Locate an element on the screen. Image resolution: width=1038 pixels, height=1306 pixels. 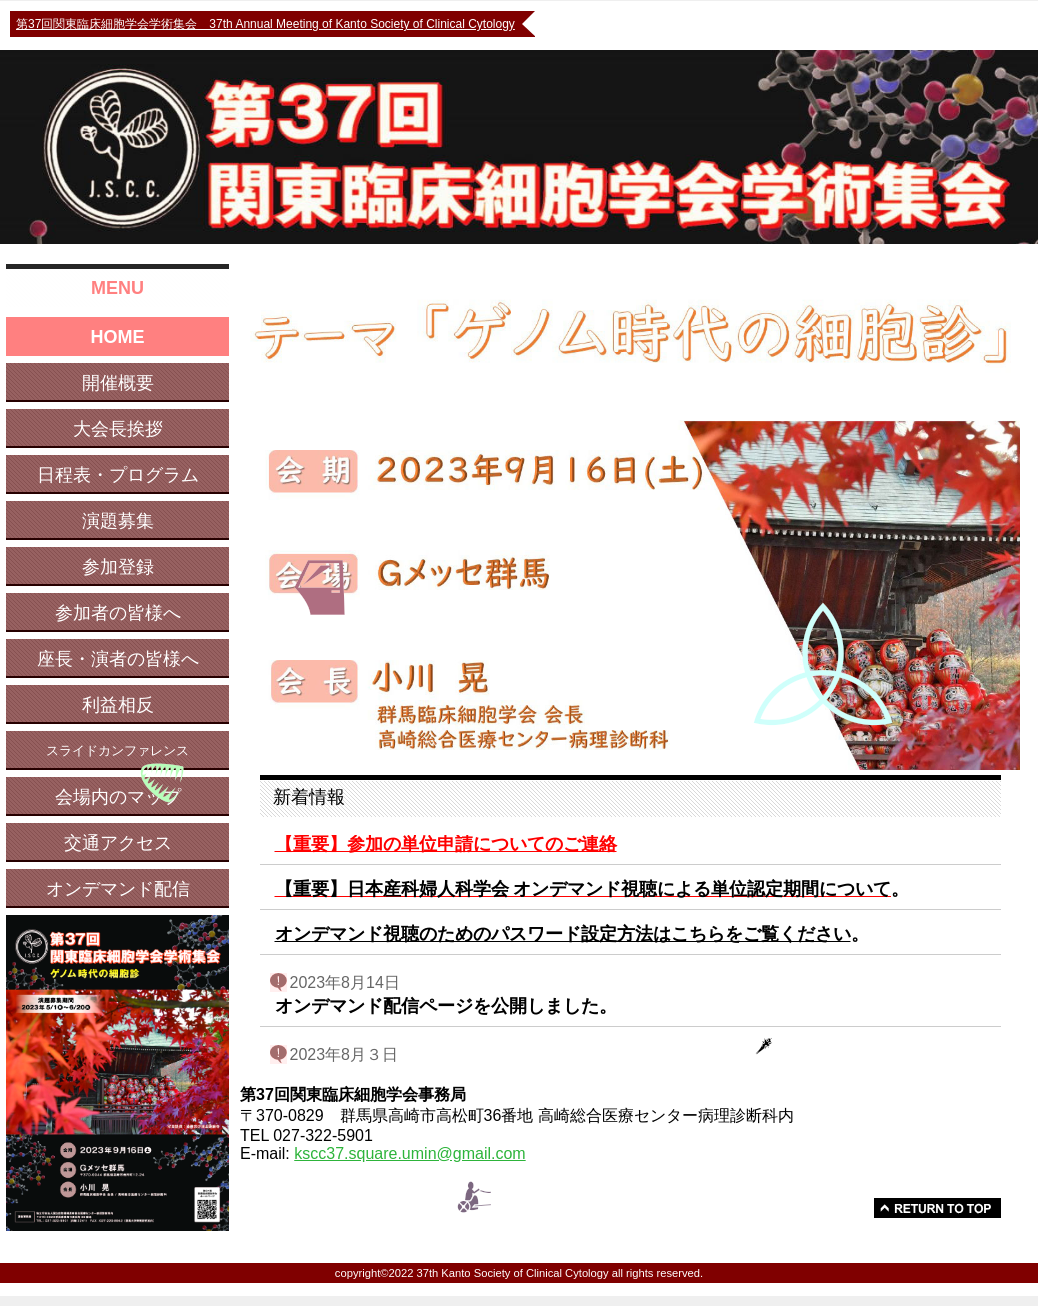
select chariot unit in strategy game is located at coordinates (474, 1196).